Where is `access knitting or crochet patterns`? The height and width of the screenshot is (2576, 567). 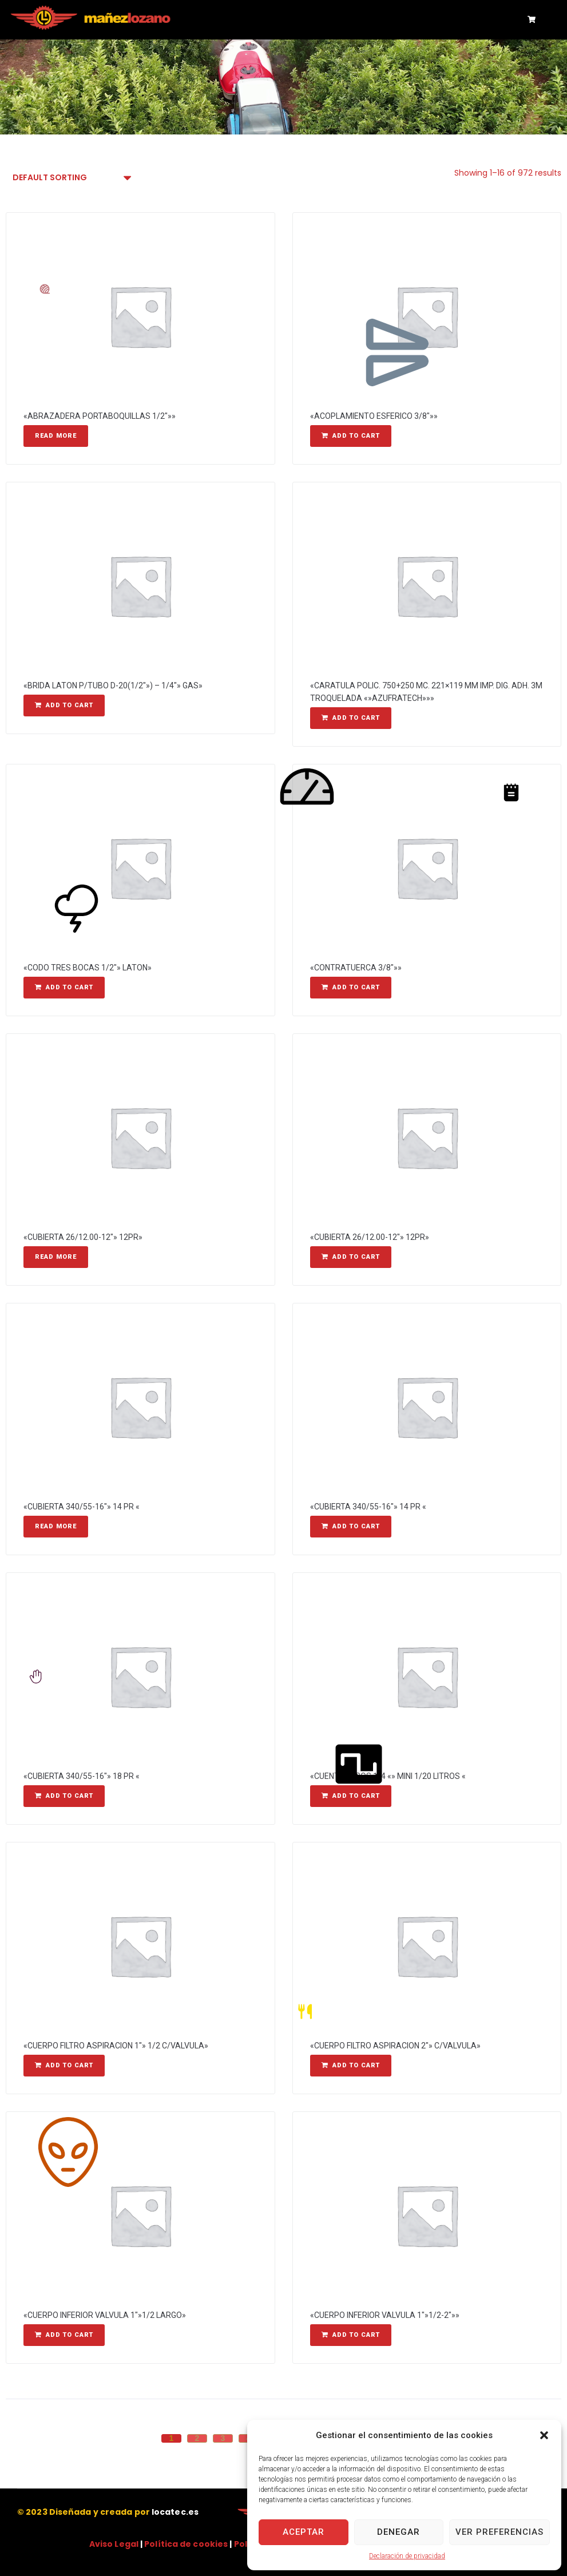
access knitting or crochet patterns is located at coordinates (45, 289).